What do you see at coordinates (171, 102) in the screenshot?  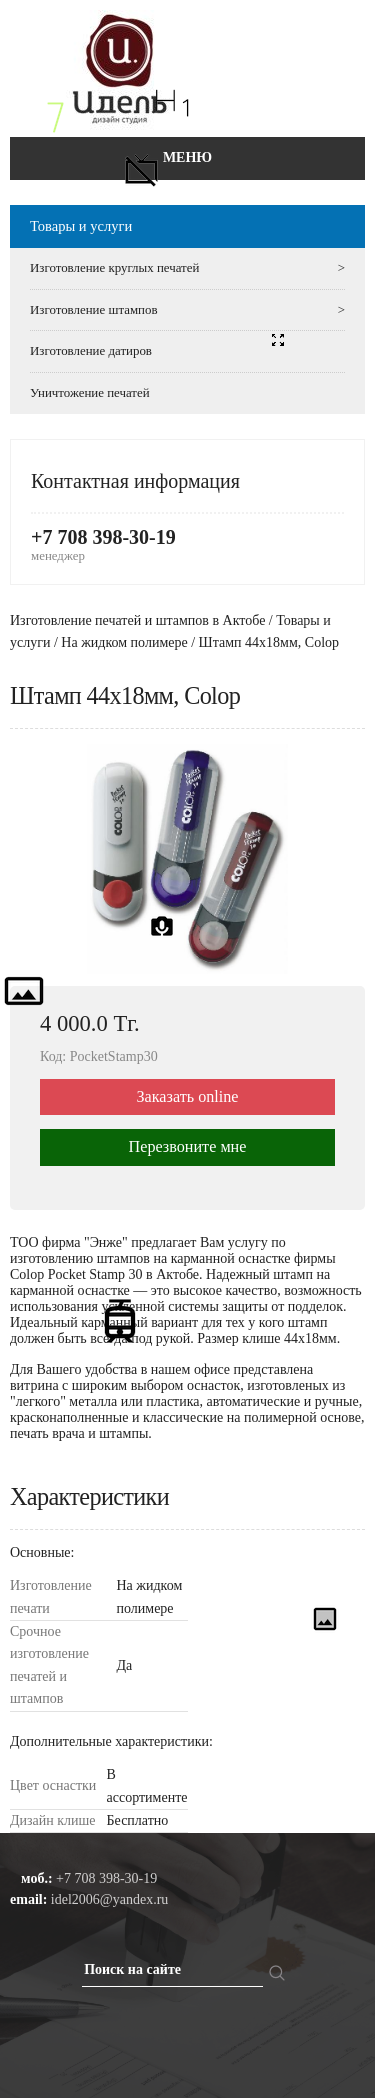 I see `format text as heading level 1` at bounding box center [171, 102].